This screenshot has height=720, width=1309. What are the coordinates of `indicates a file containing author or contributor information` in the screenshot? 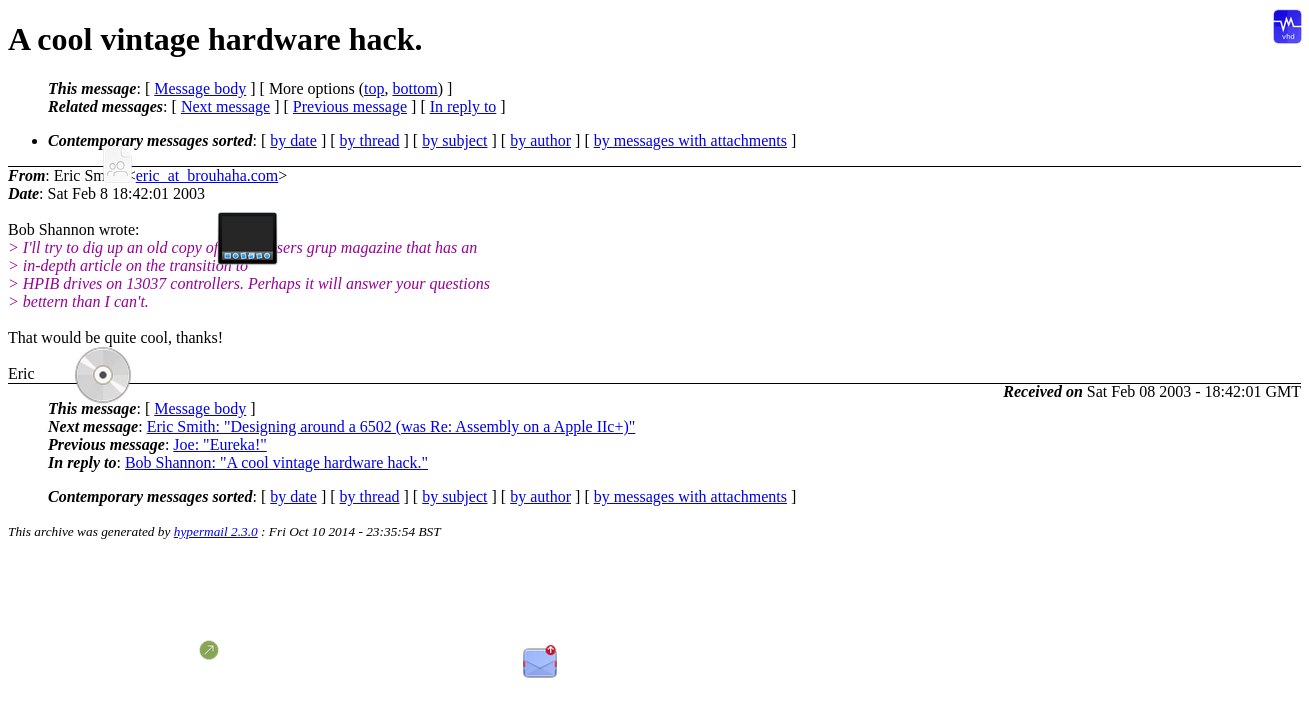 It's located at (117, 164).